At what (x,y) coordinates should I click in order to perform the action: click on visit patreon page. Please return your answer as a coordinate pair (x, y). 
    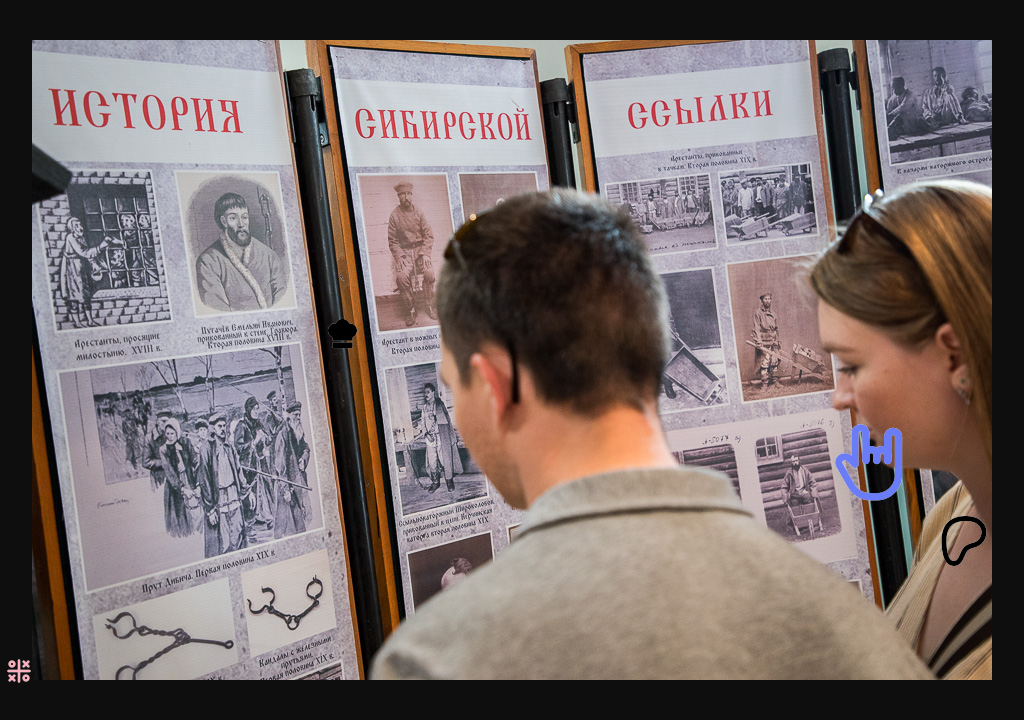
    Looking at the image, I should click on (964, 541).